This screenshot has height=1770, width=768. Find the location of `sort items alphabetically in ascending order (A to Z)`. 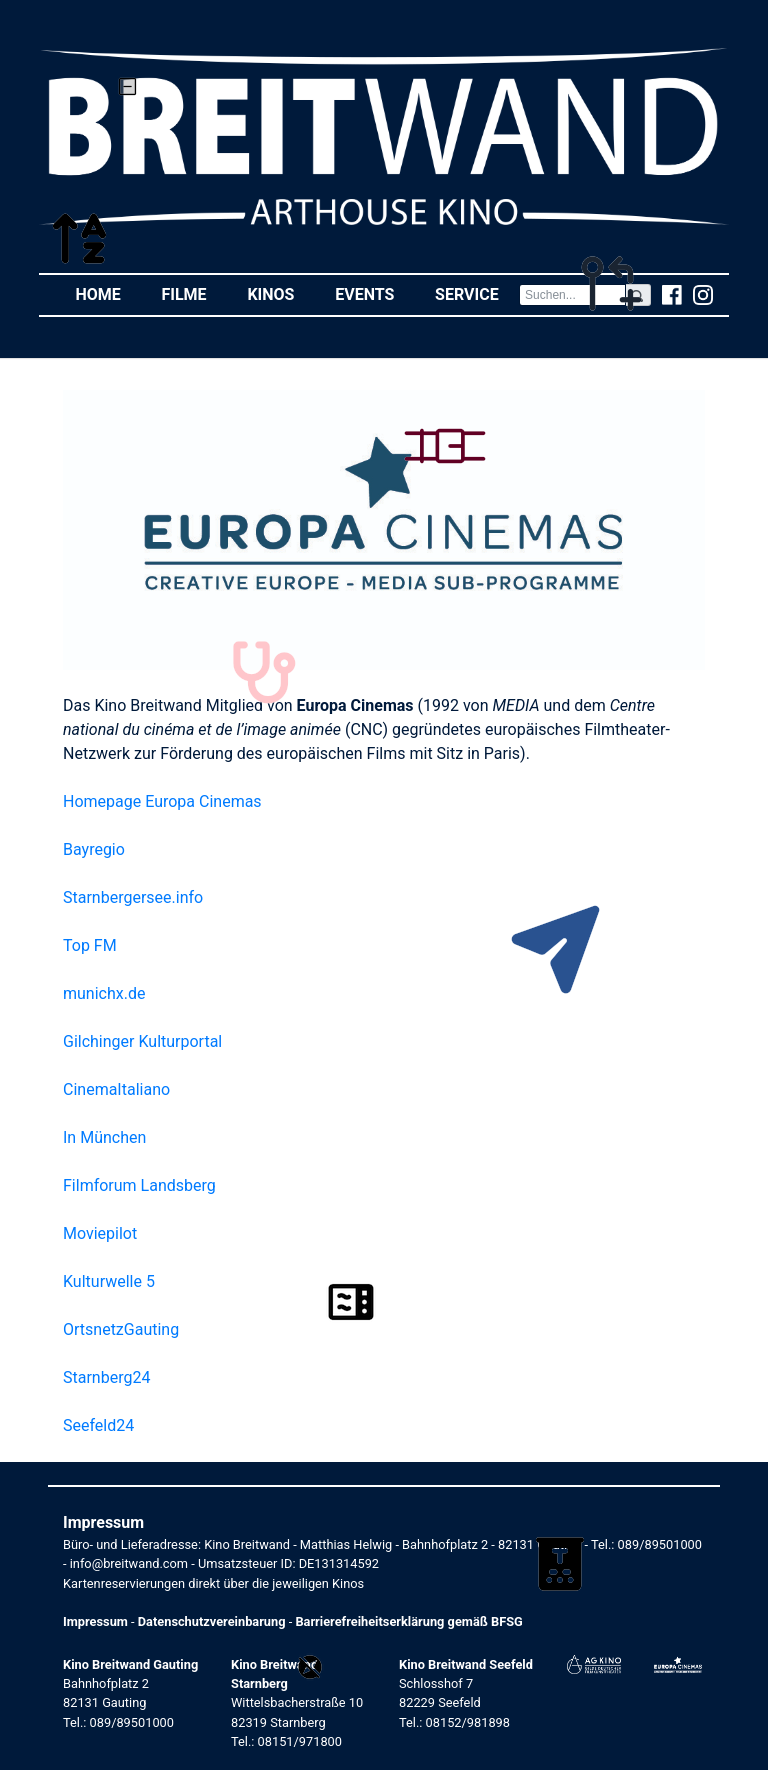

sort items alphabetically in ascending order (A to Z) is located at coordinates (79, 238).